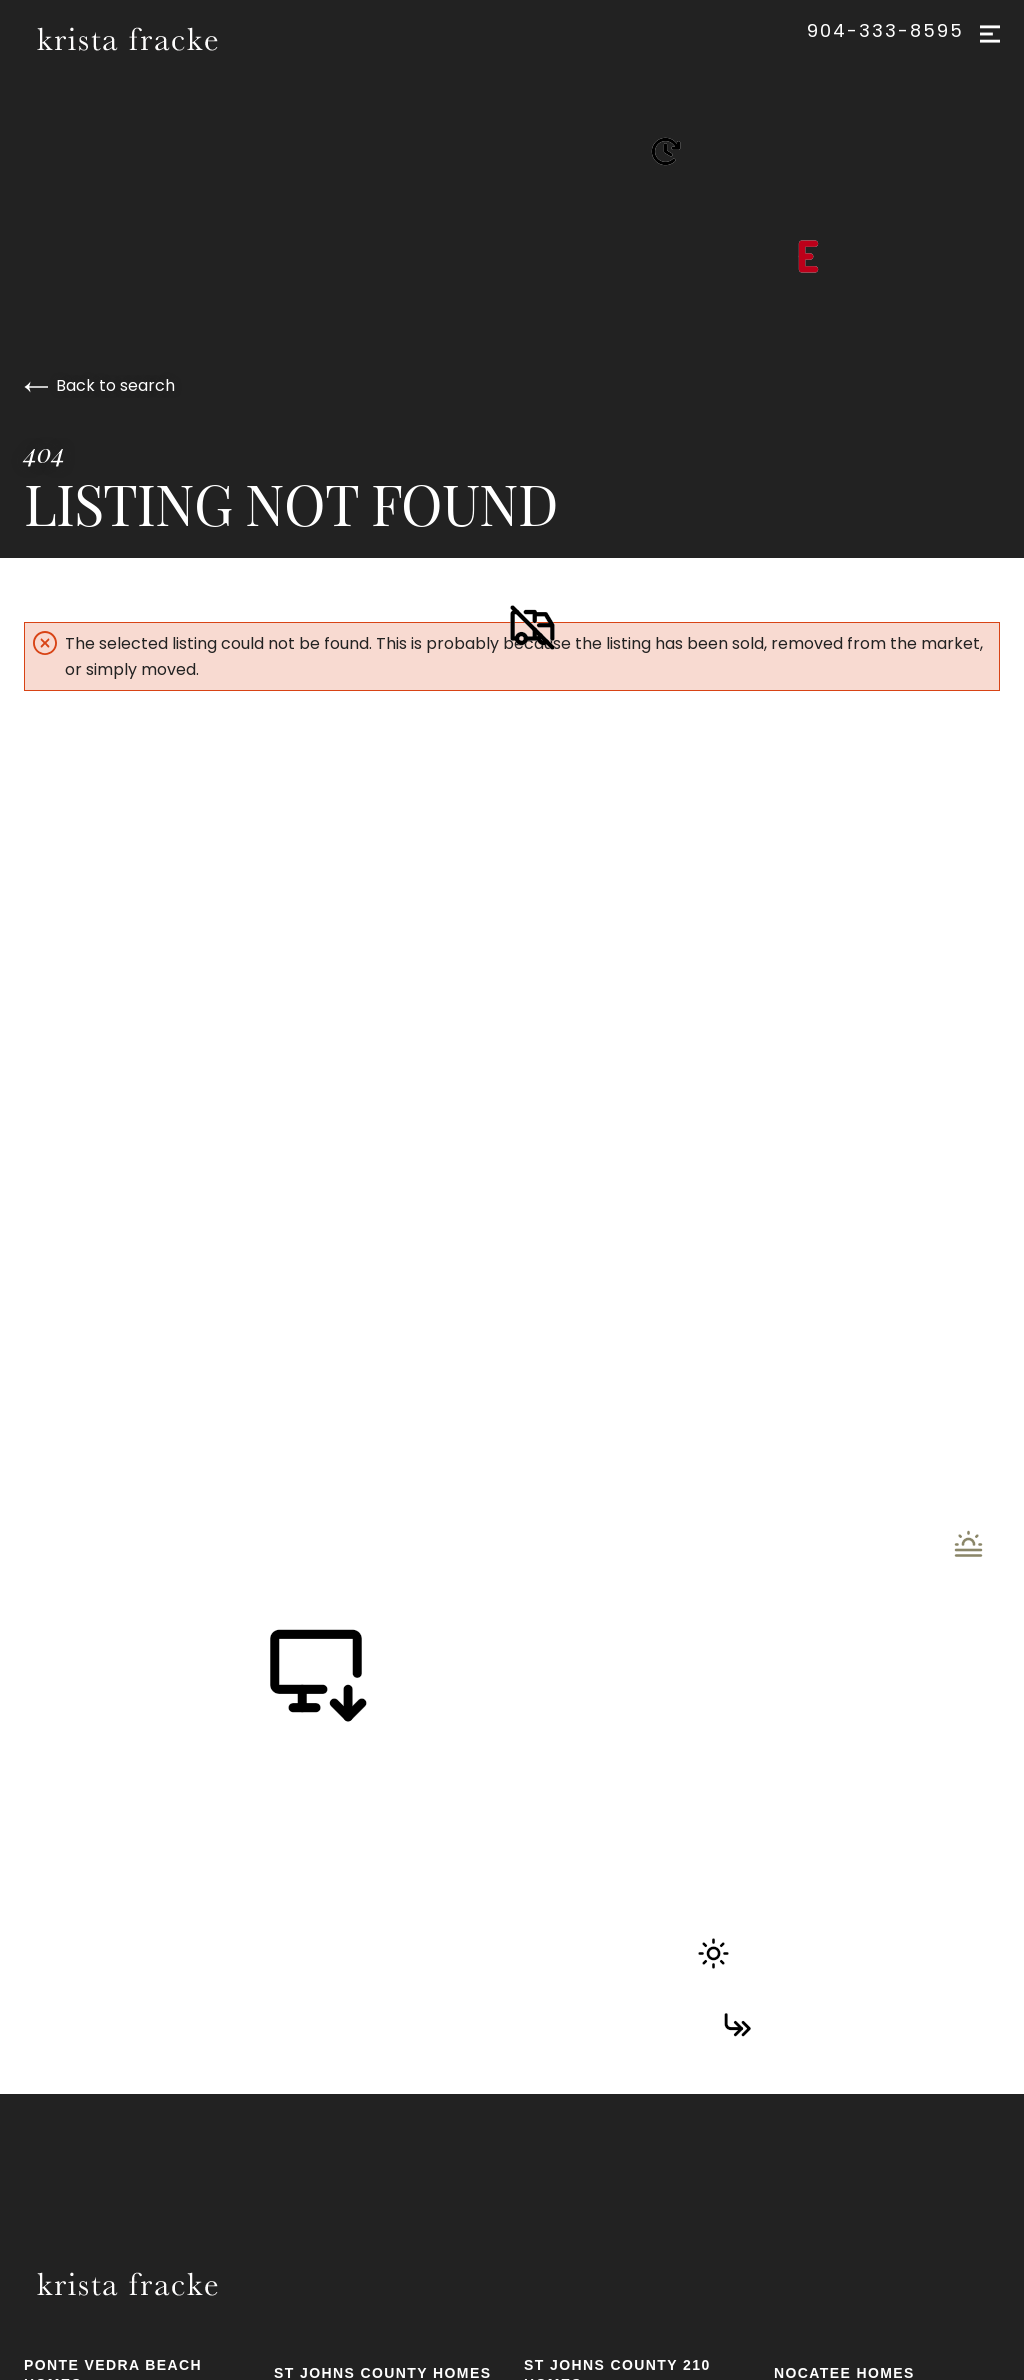 Image resolution: width=1024 pixels, height=2380 pixels. I want to click on indicates an "E" label or category marker, so click(808, 256).